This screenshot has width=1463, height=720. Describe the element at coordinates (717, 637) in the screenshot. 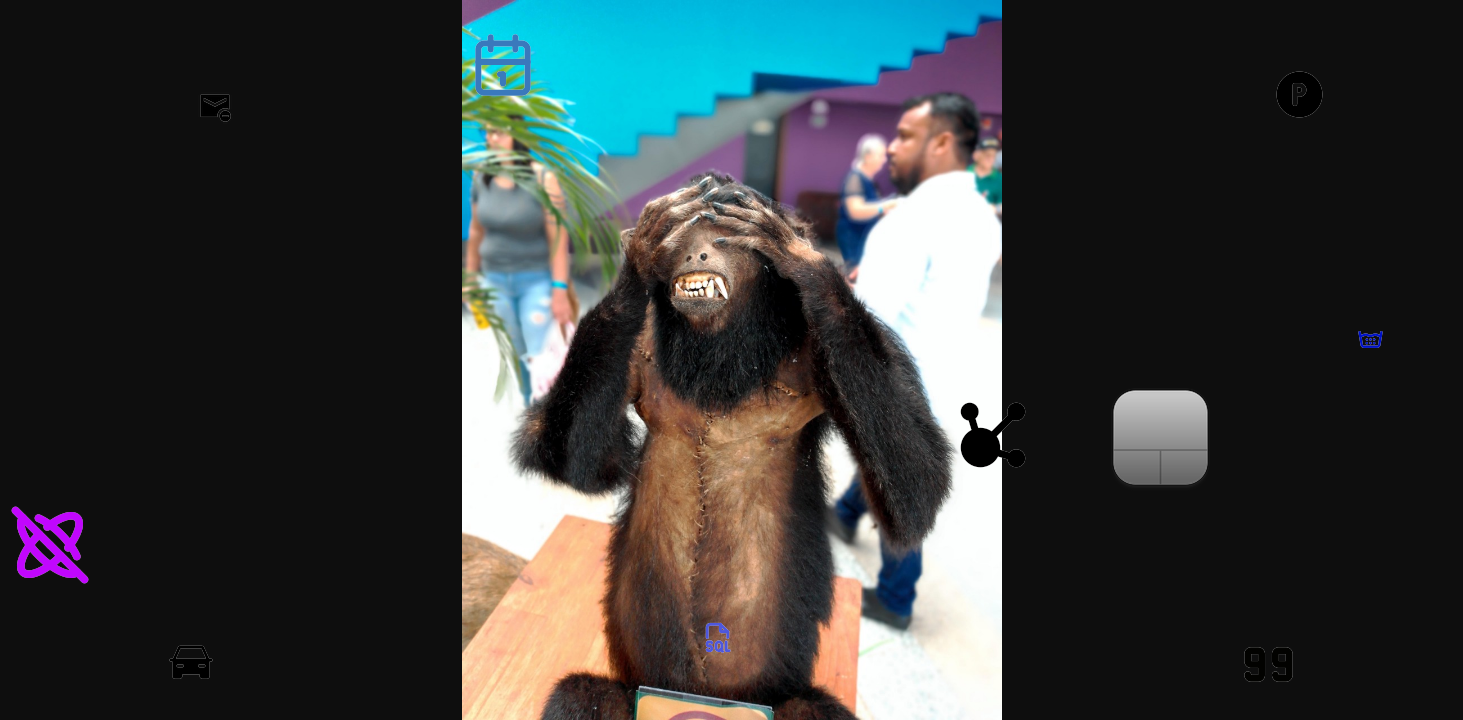

I see `indicates a SQL database file` at that location.